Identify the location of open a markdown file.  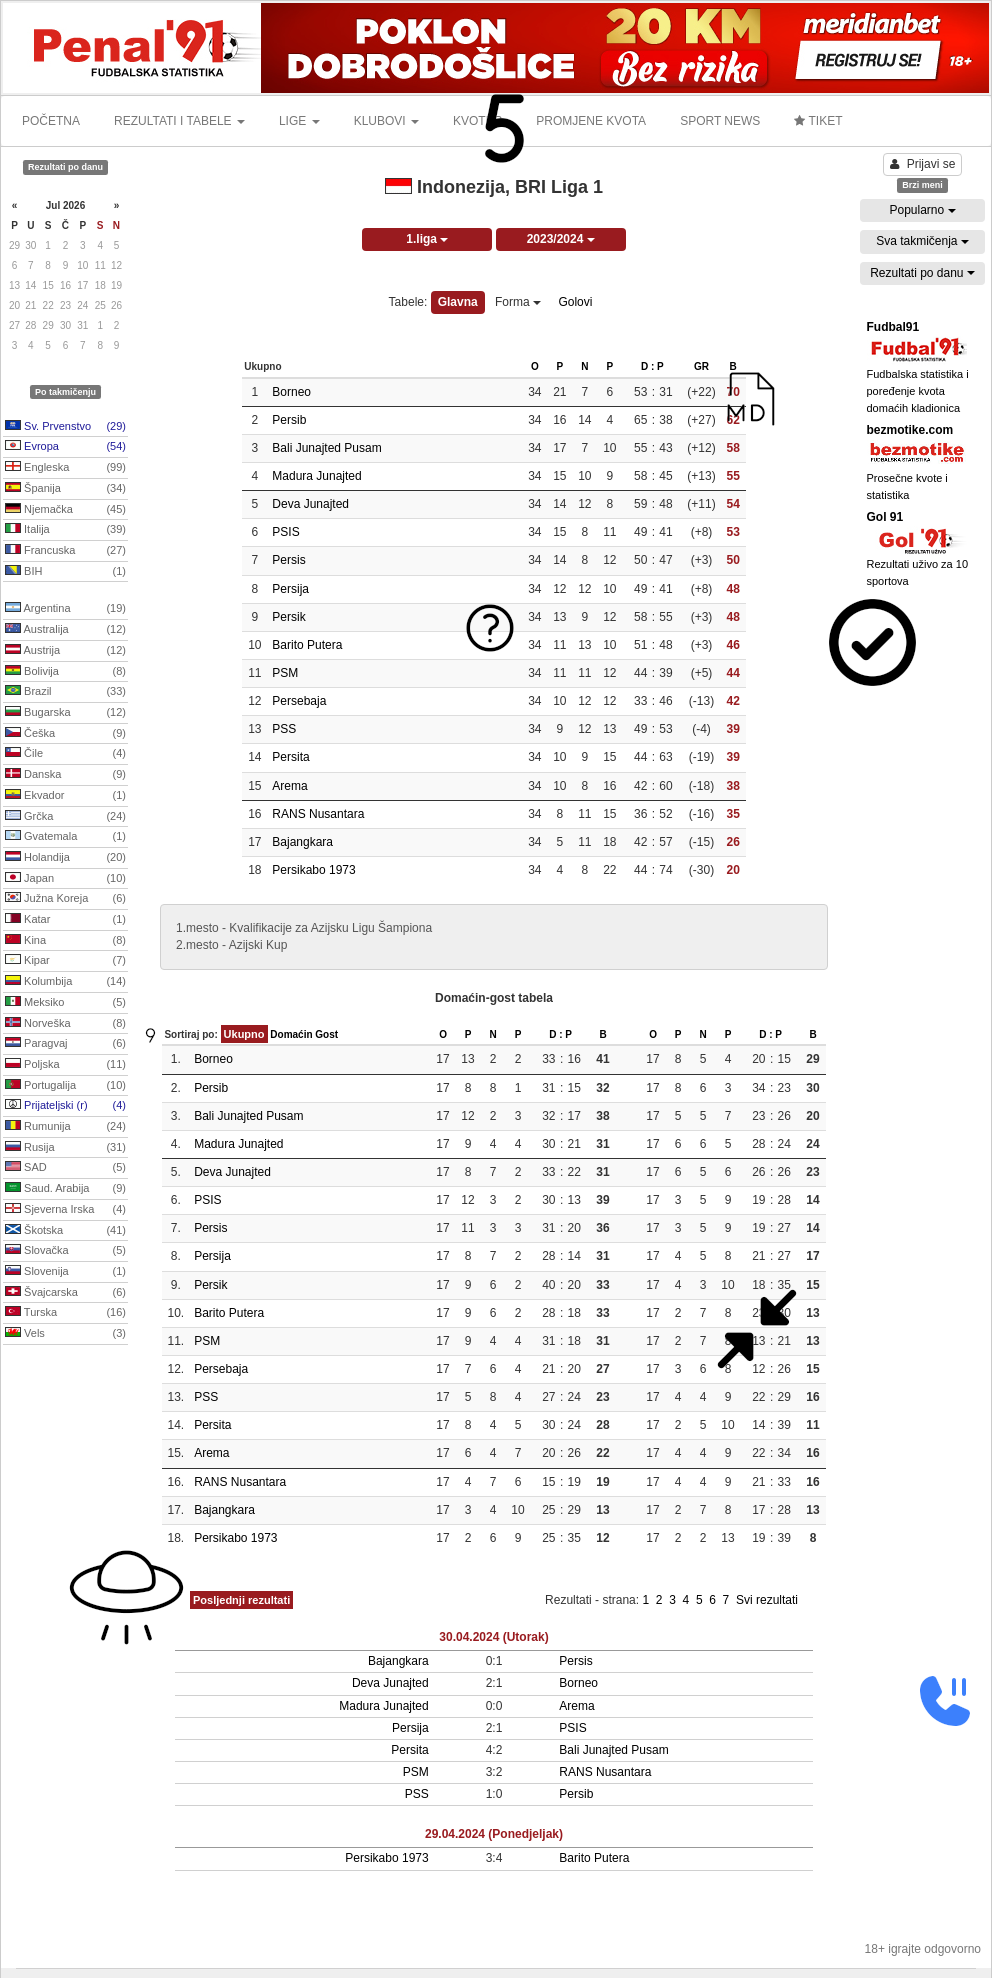
(752, 399).